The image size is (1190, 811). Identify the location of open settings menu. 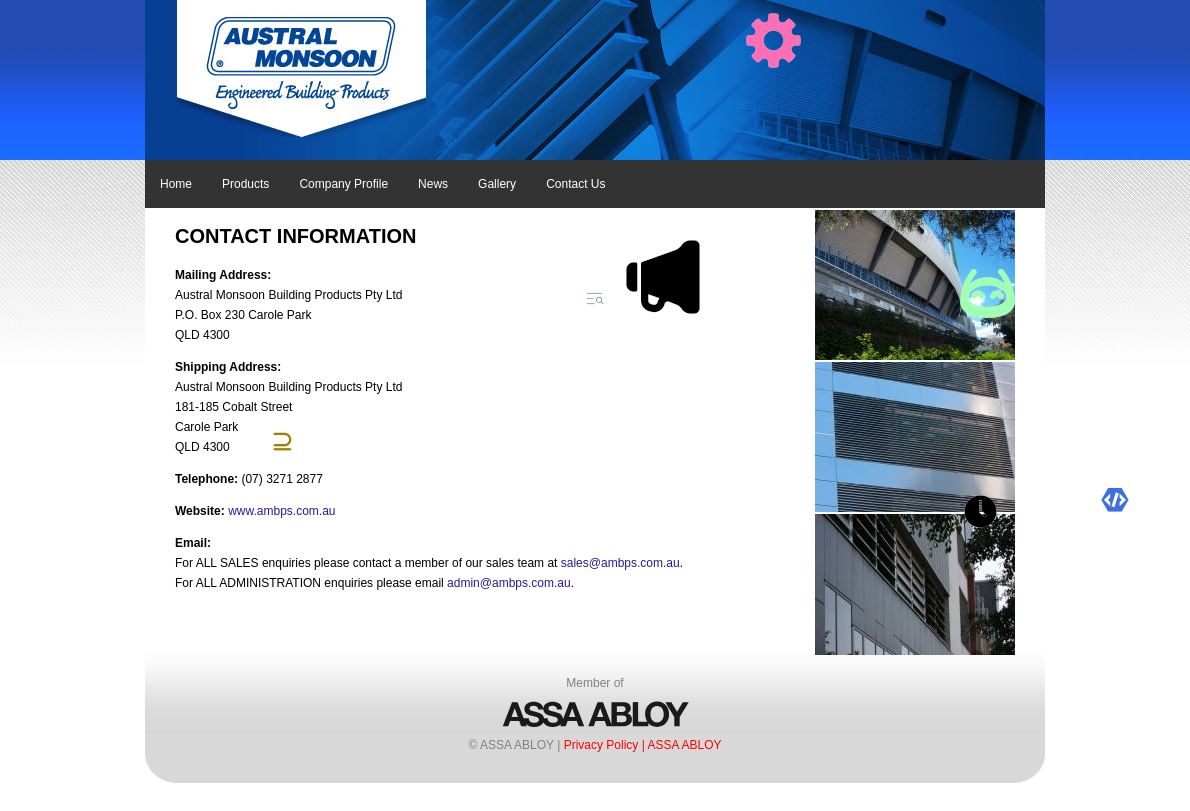
(773, 40).